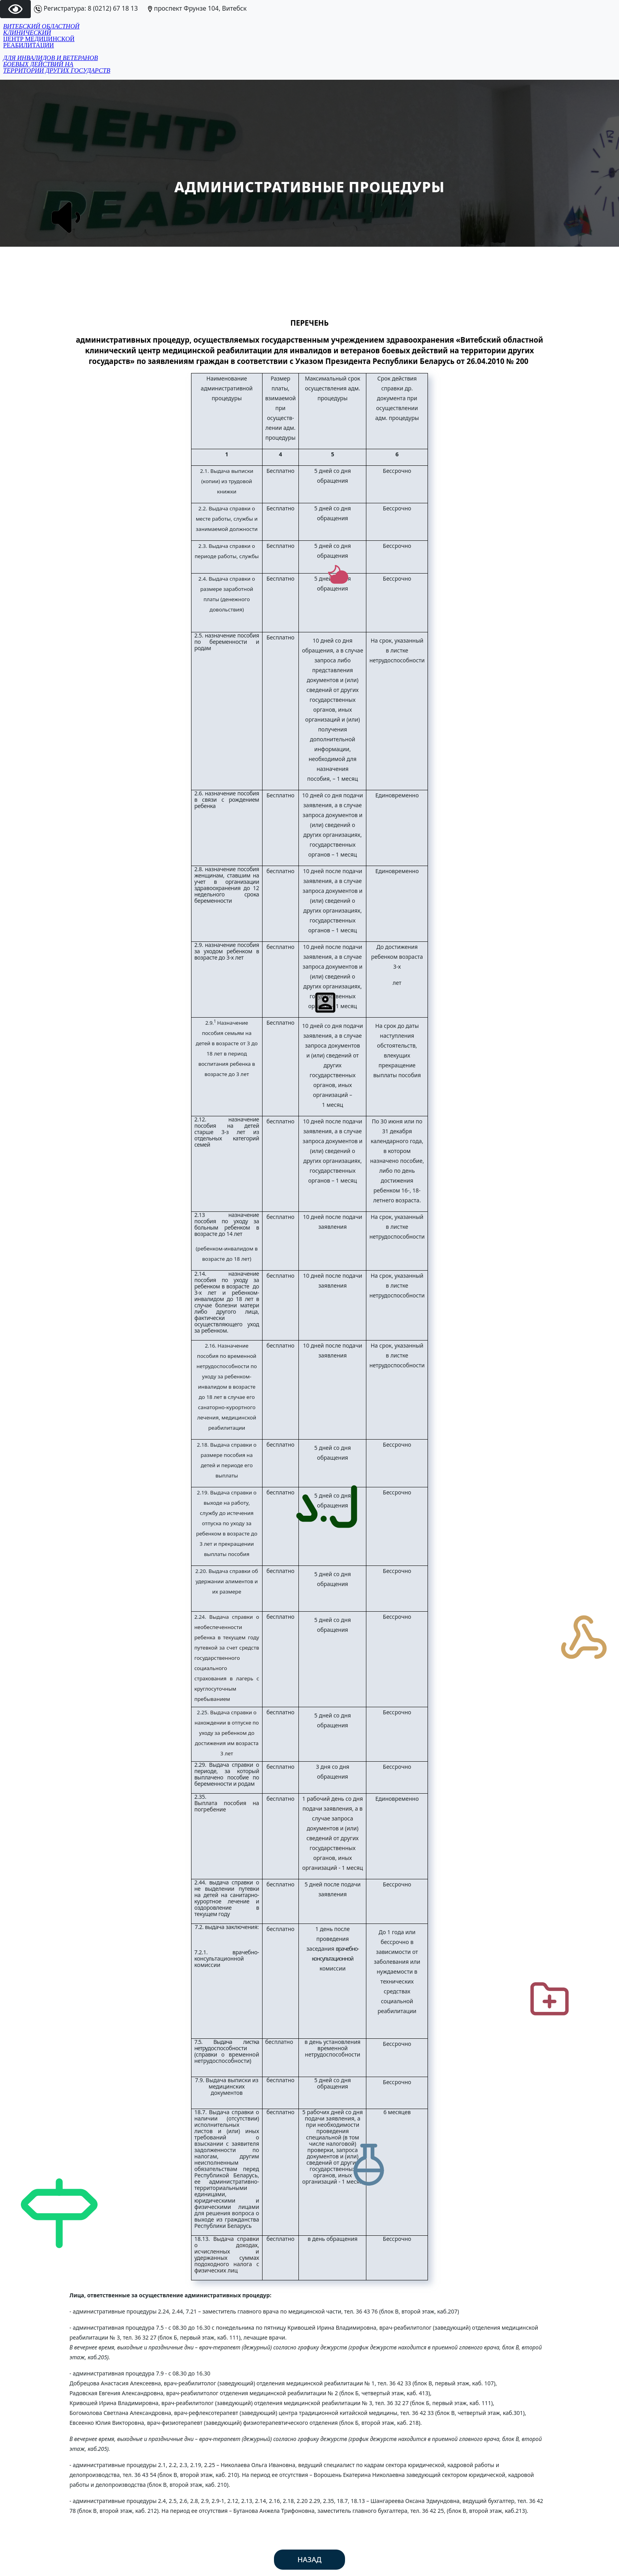 This screenshot has width=619, height=2576. I want to click on indicates nighttime or evening weather conditions, so click(338, 575).